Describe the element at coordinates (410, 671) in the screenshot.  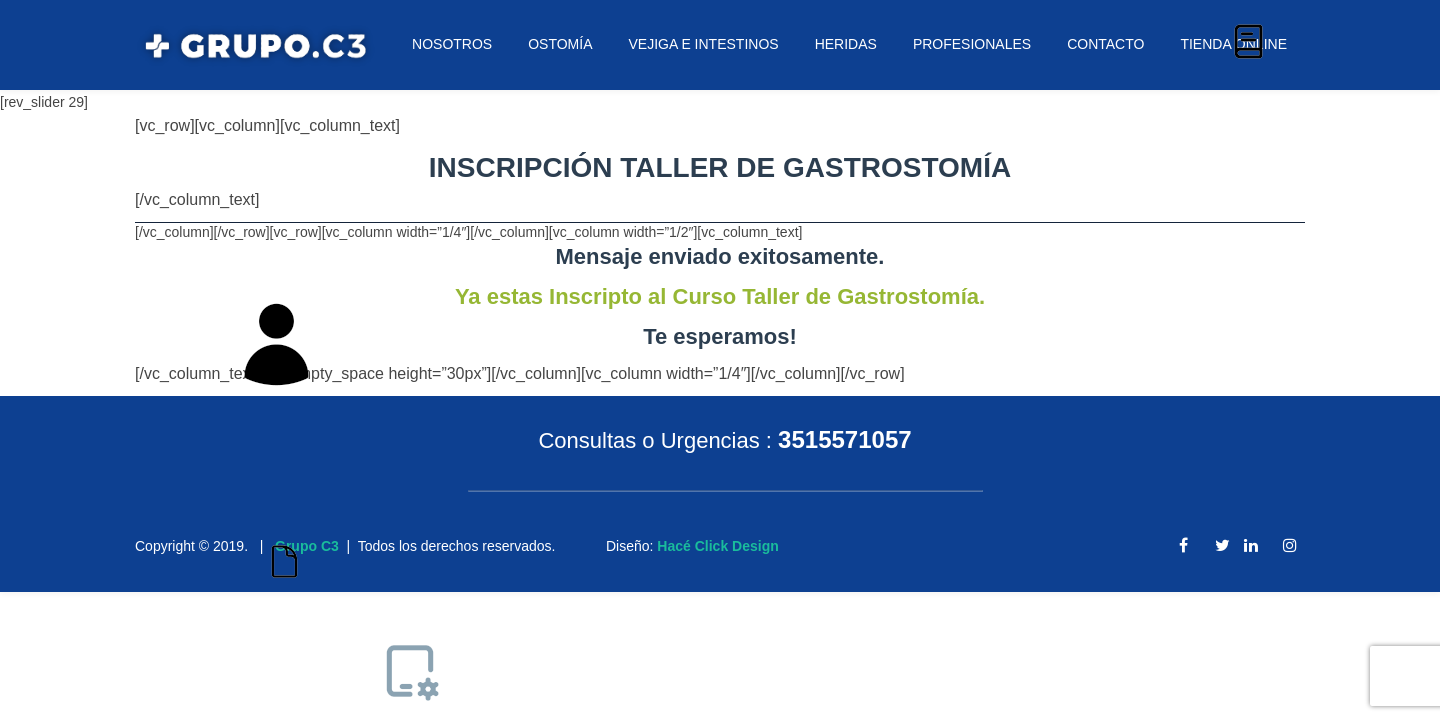
I see `access tablet device settings` at that location.